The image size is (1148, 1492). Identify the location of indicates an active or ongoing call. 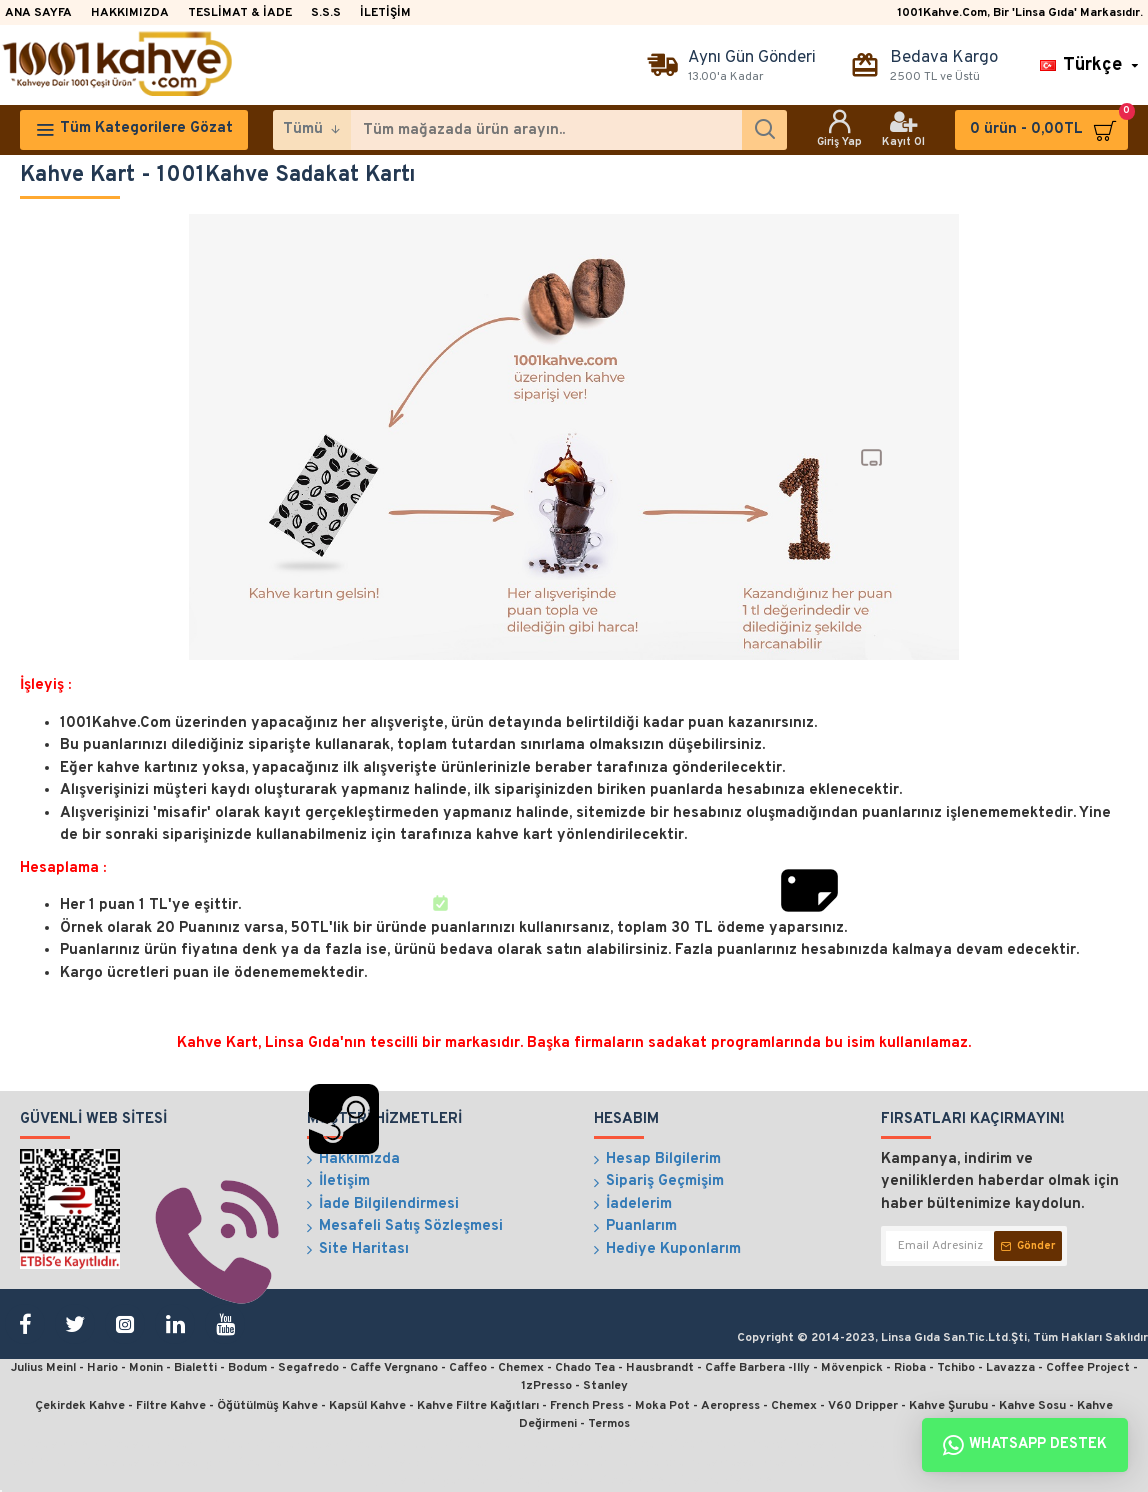
(213, 1245).